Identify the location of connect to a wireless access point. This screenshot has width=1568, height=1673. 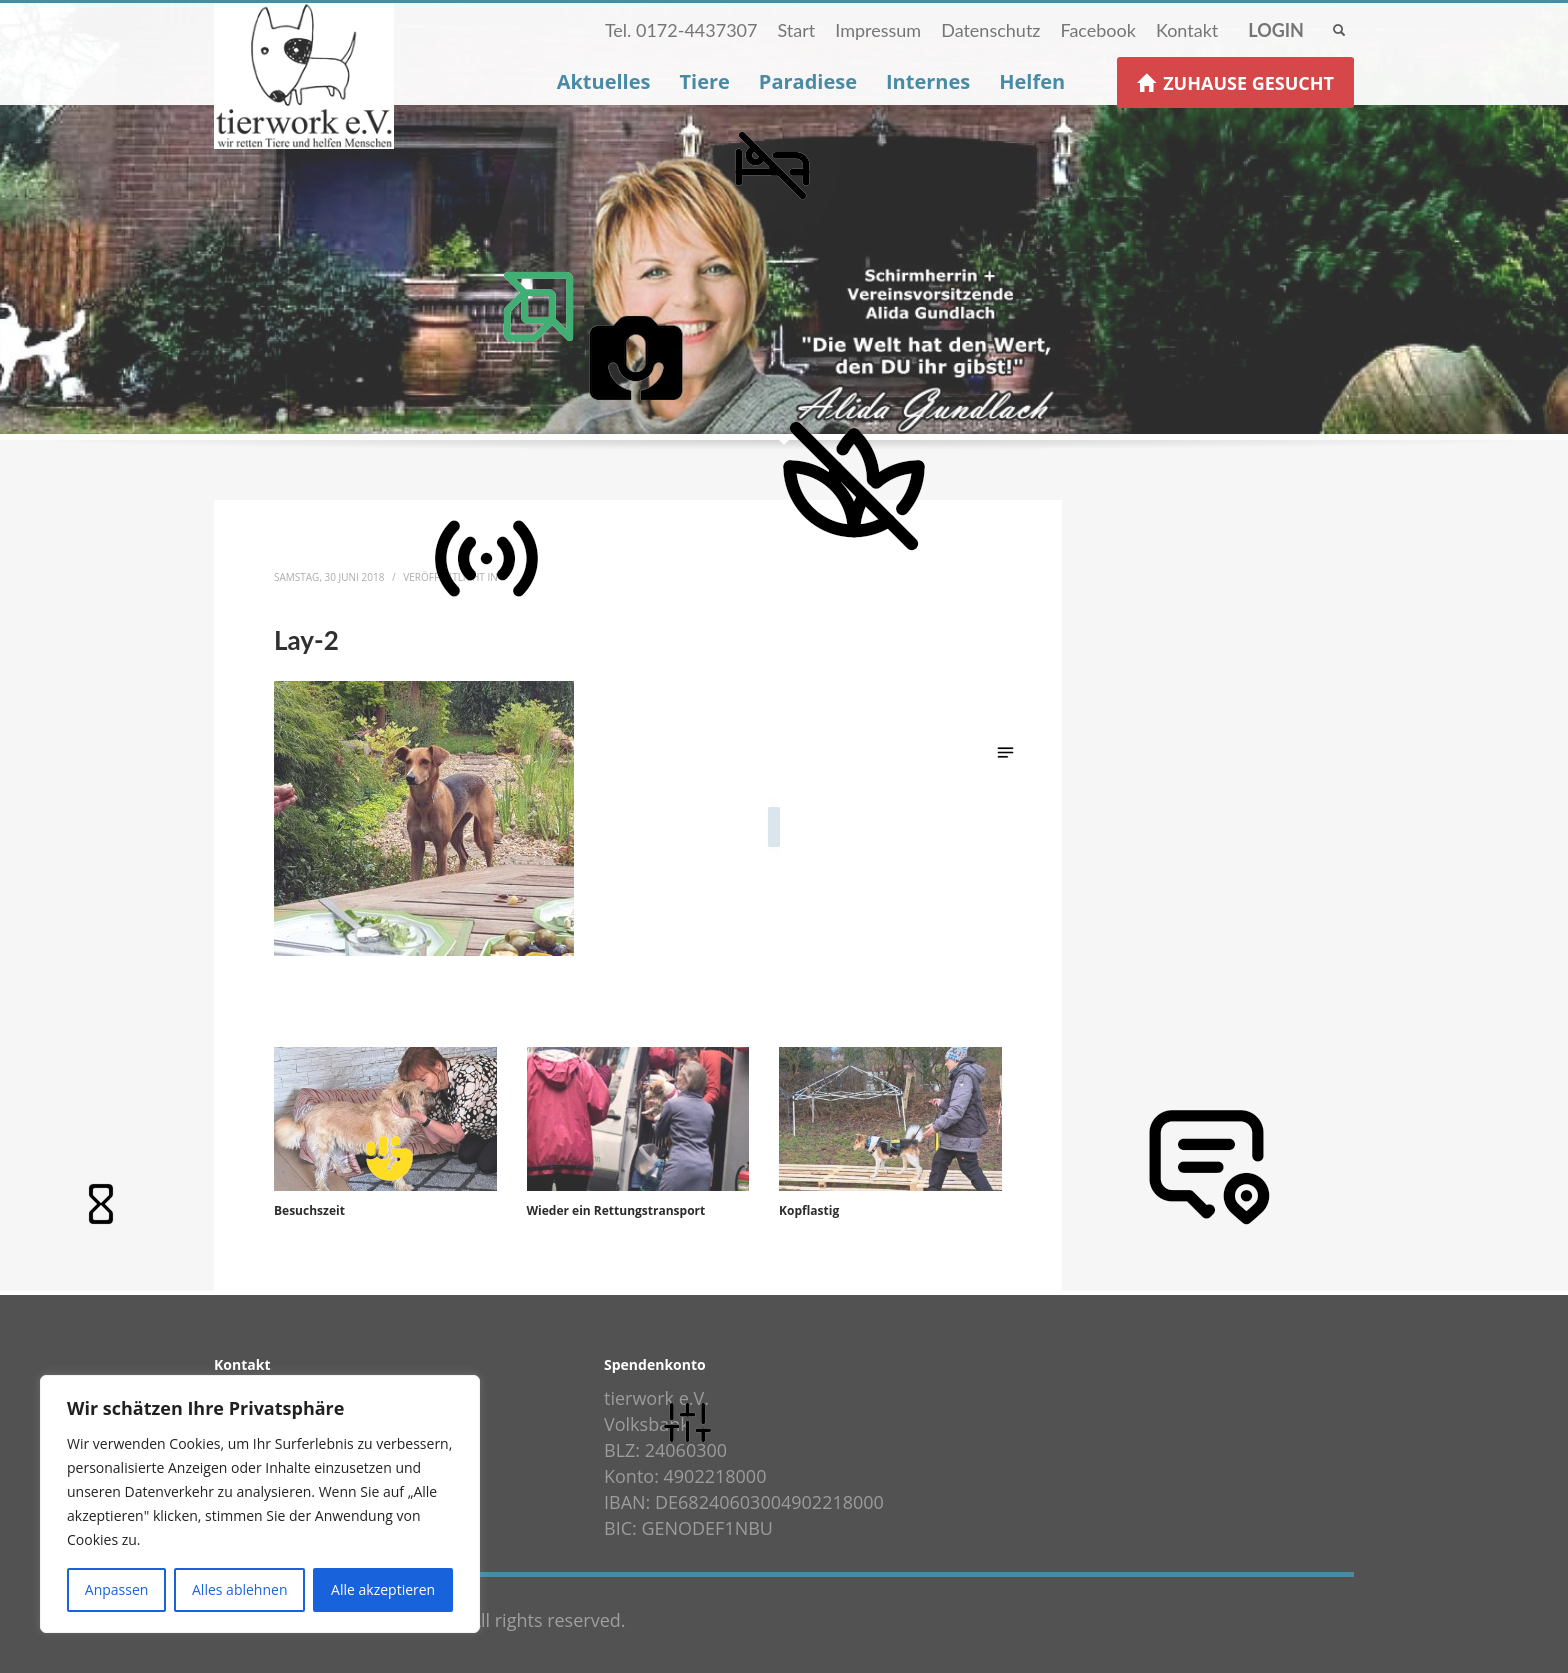
(486, 558).